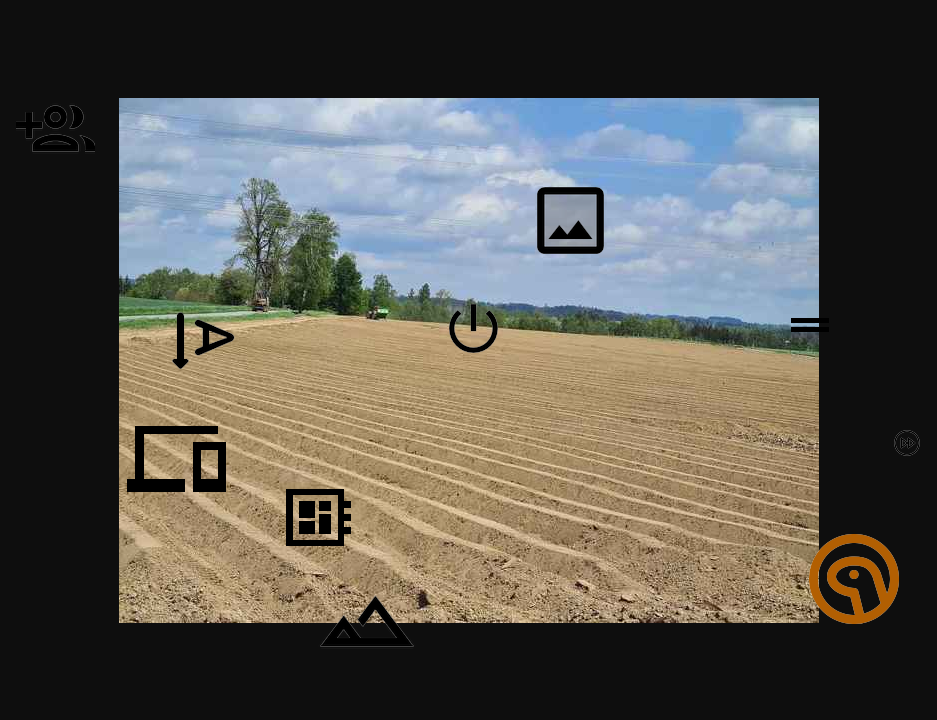 Image resolution: width=937 pixels, height=720 pixels. I want to click on access developer or hardware settings, so click(318, 517).